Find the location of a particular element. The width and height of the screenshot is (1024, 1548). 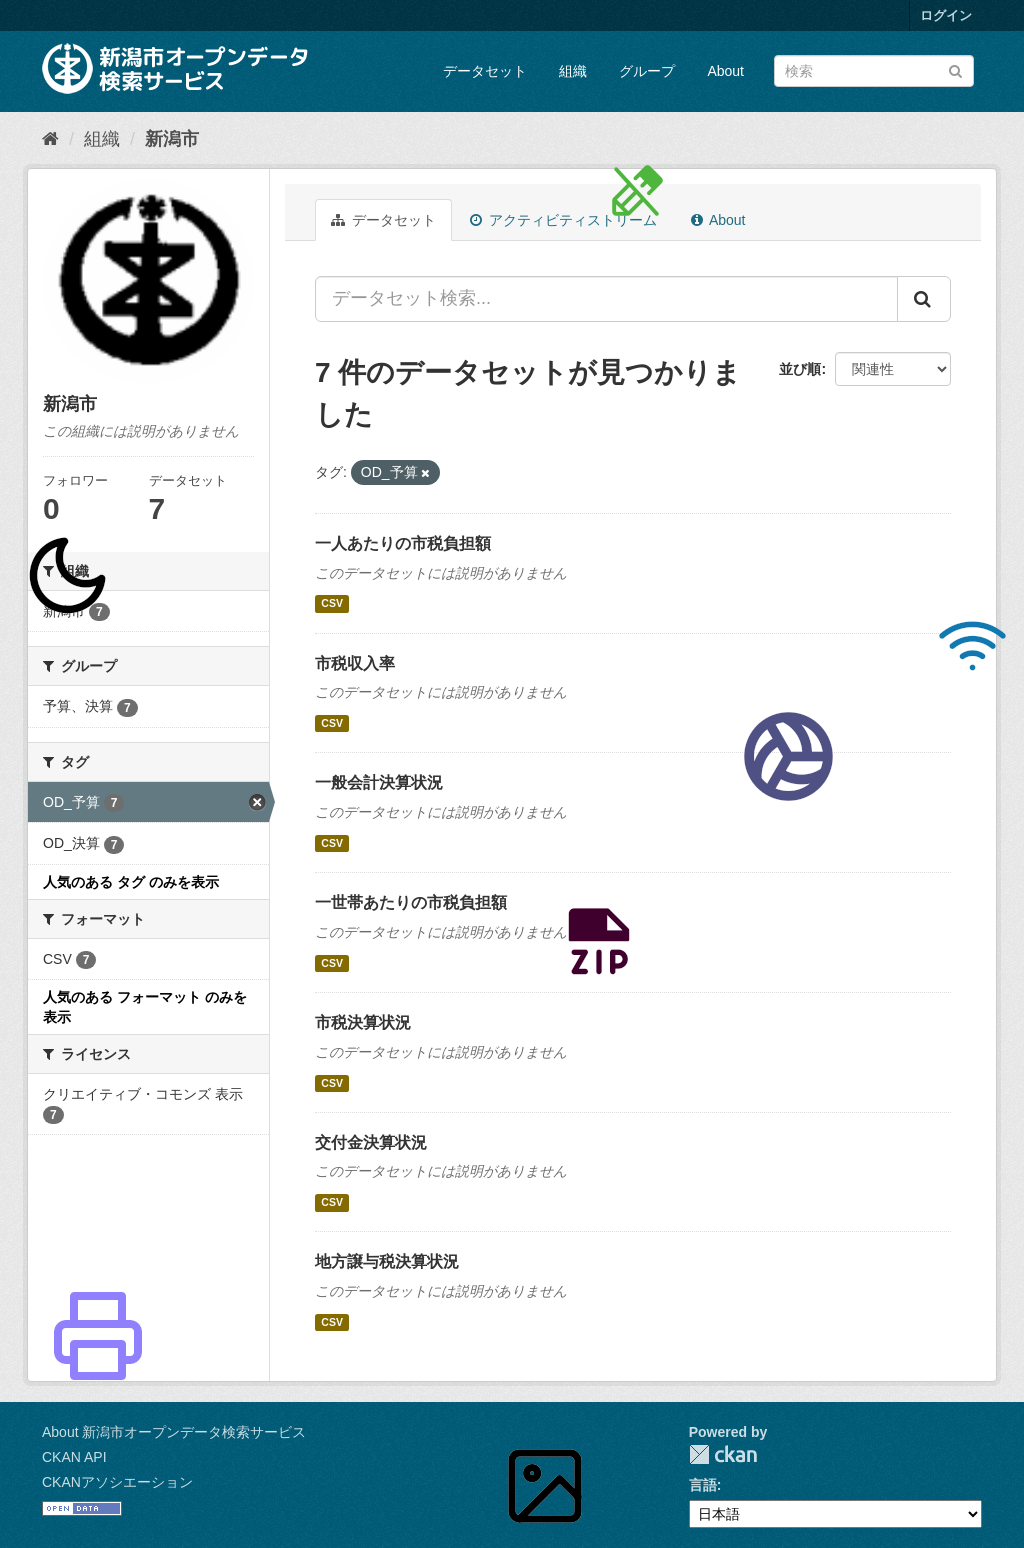

toggle dark mode or night theme is located at coordinates (67, 575).